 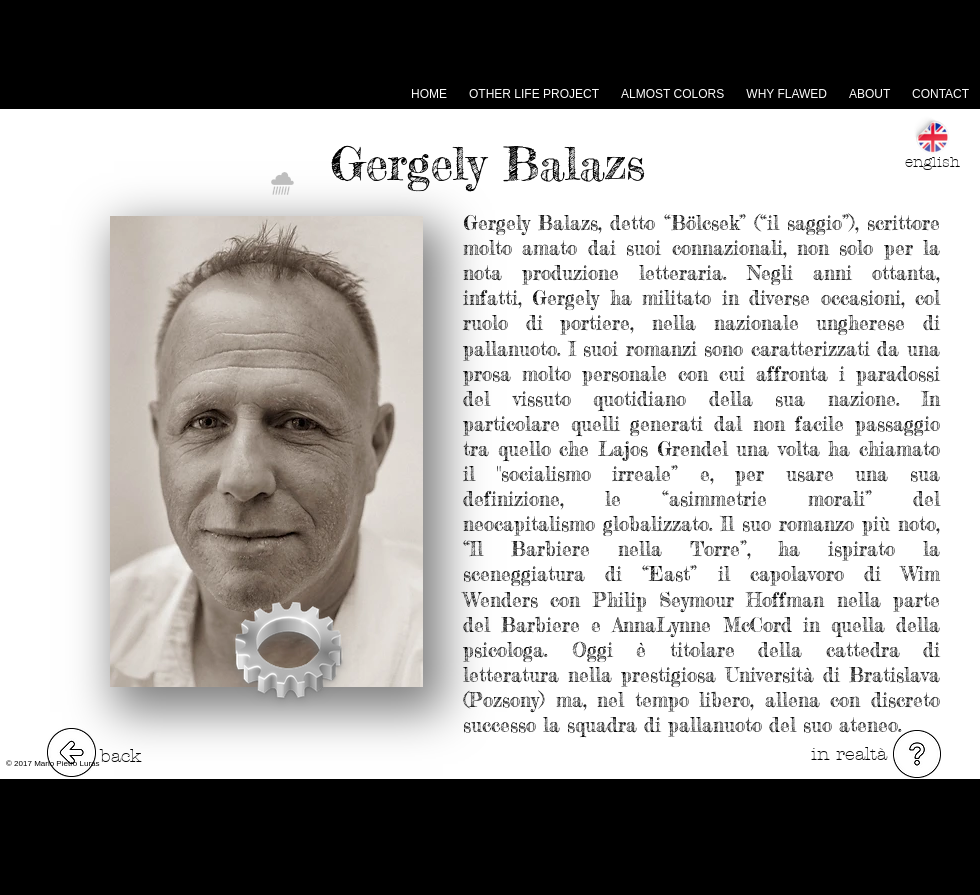 What do you see at coordinates (282, 183) in the screenshot?
I see `indicates rainy weather conditions` at bounding box center [282, 183].